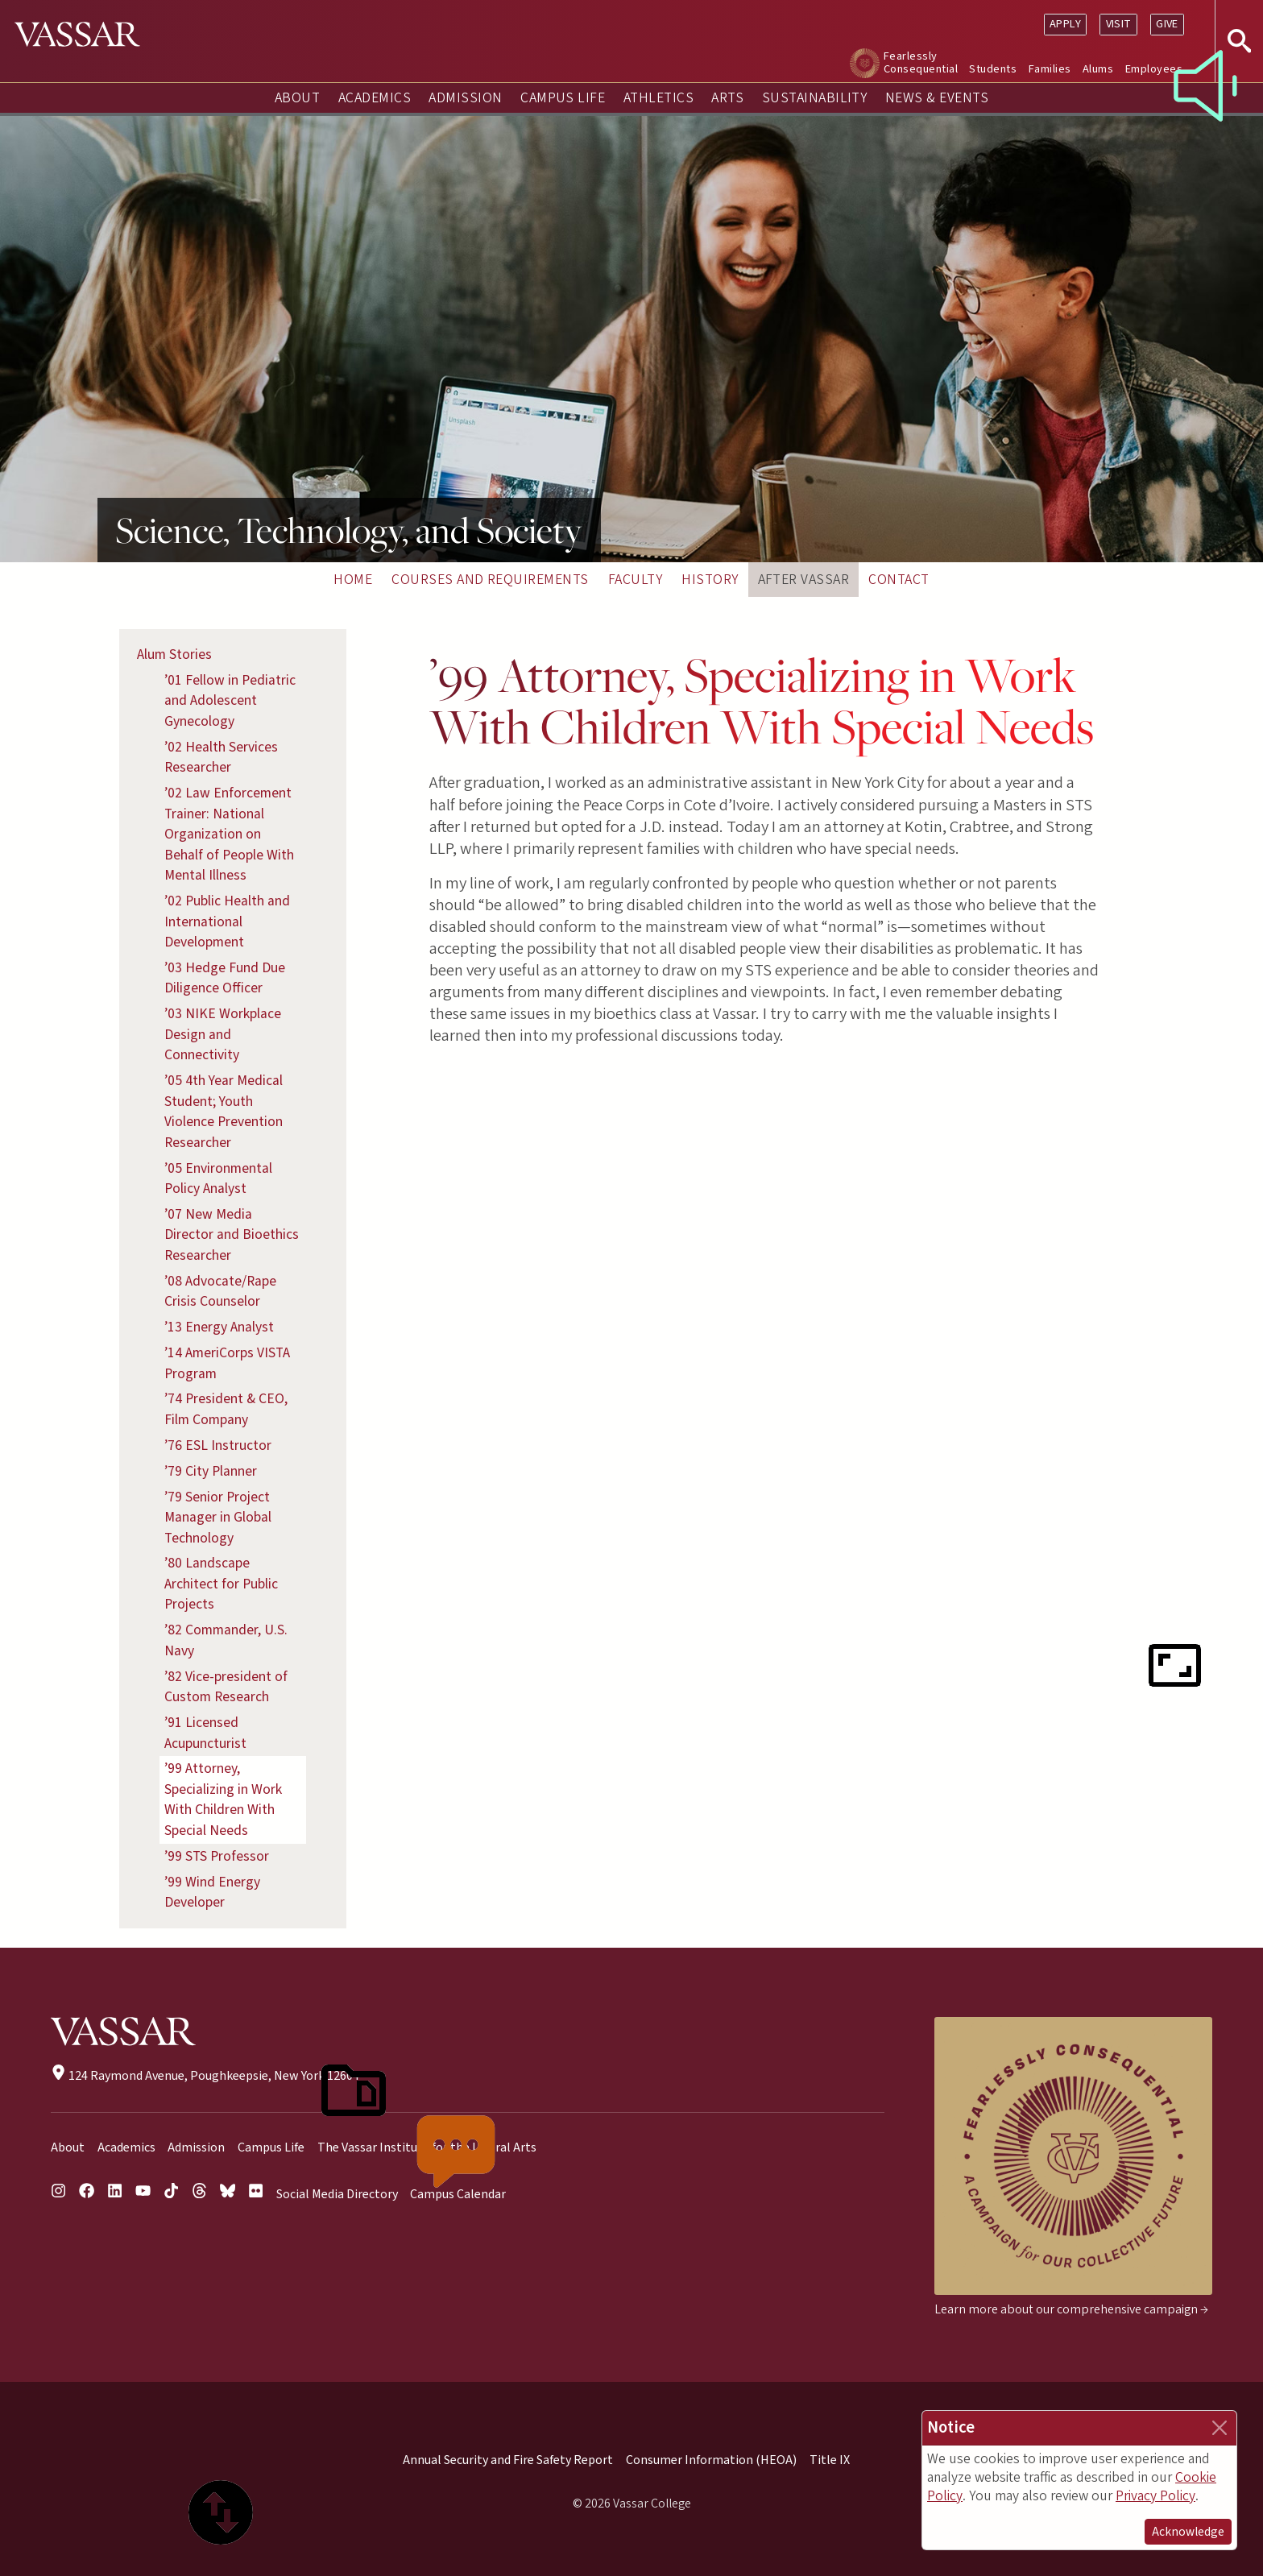 This screenshot has height=2576, width=1263. I want to click on access saved code snippets, so click(354, 2090).